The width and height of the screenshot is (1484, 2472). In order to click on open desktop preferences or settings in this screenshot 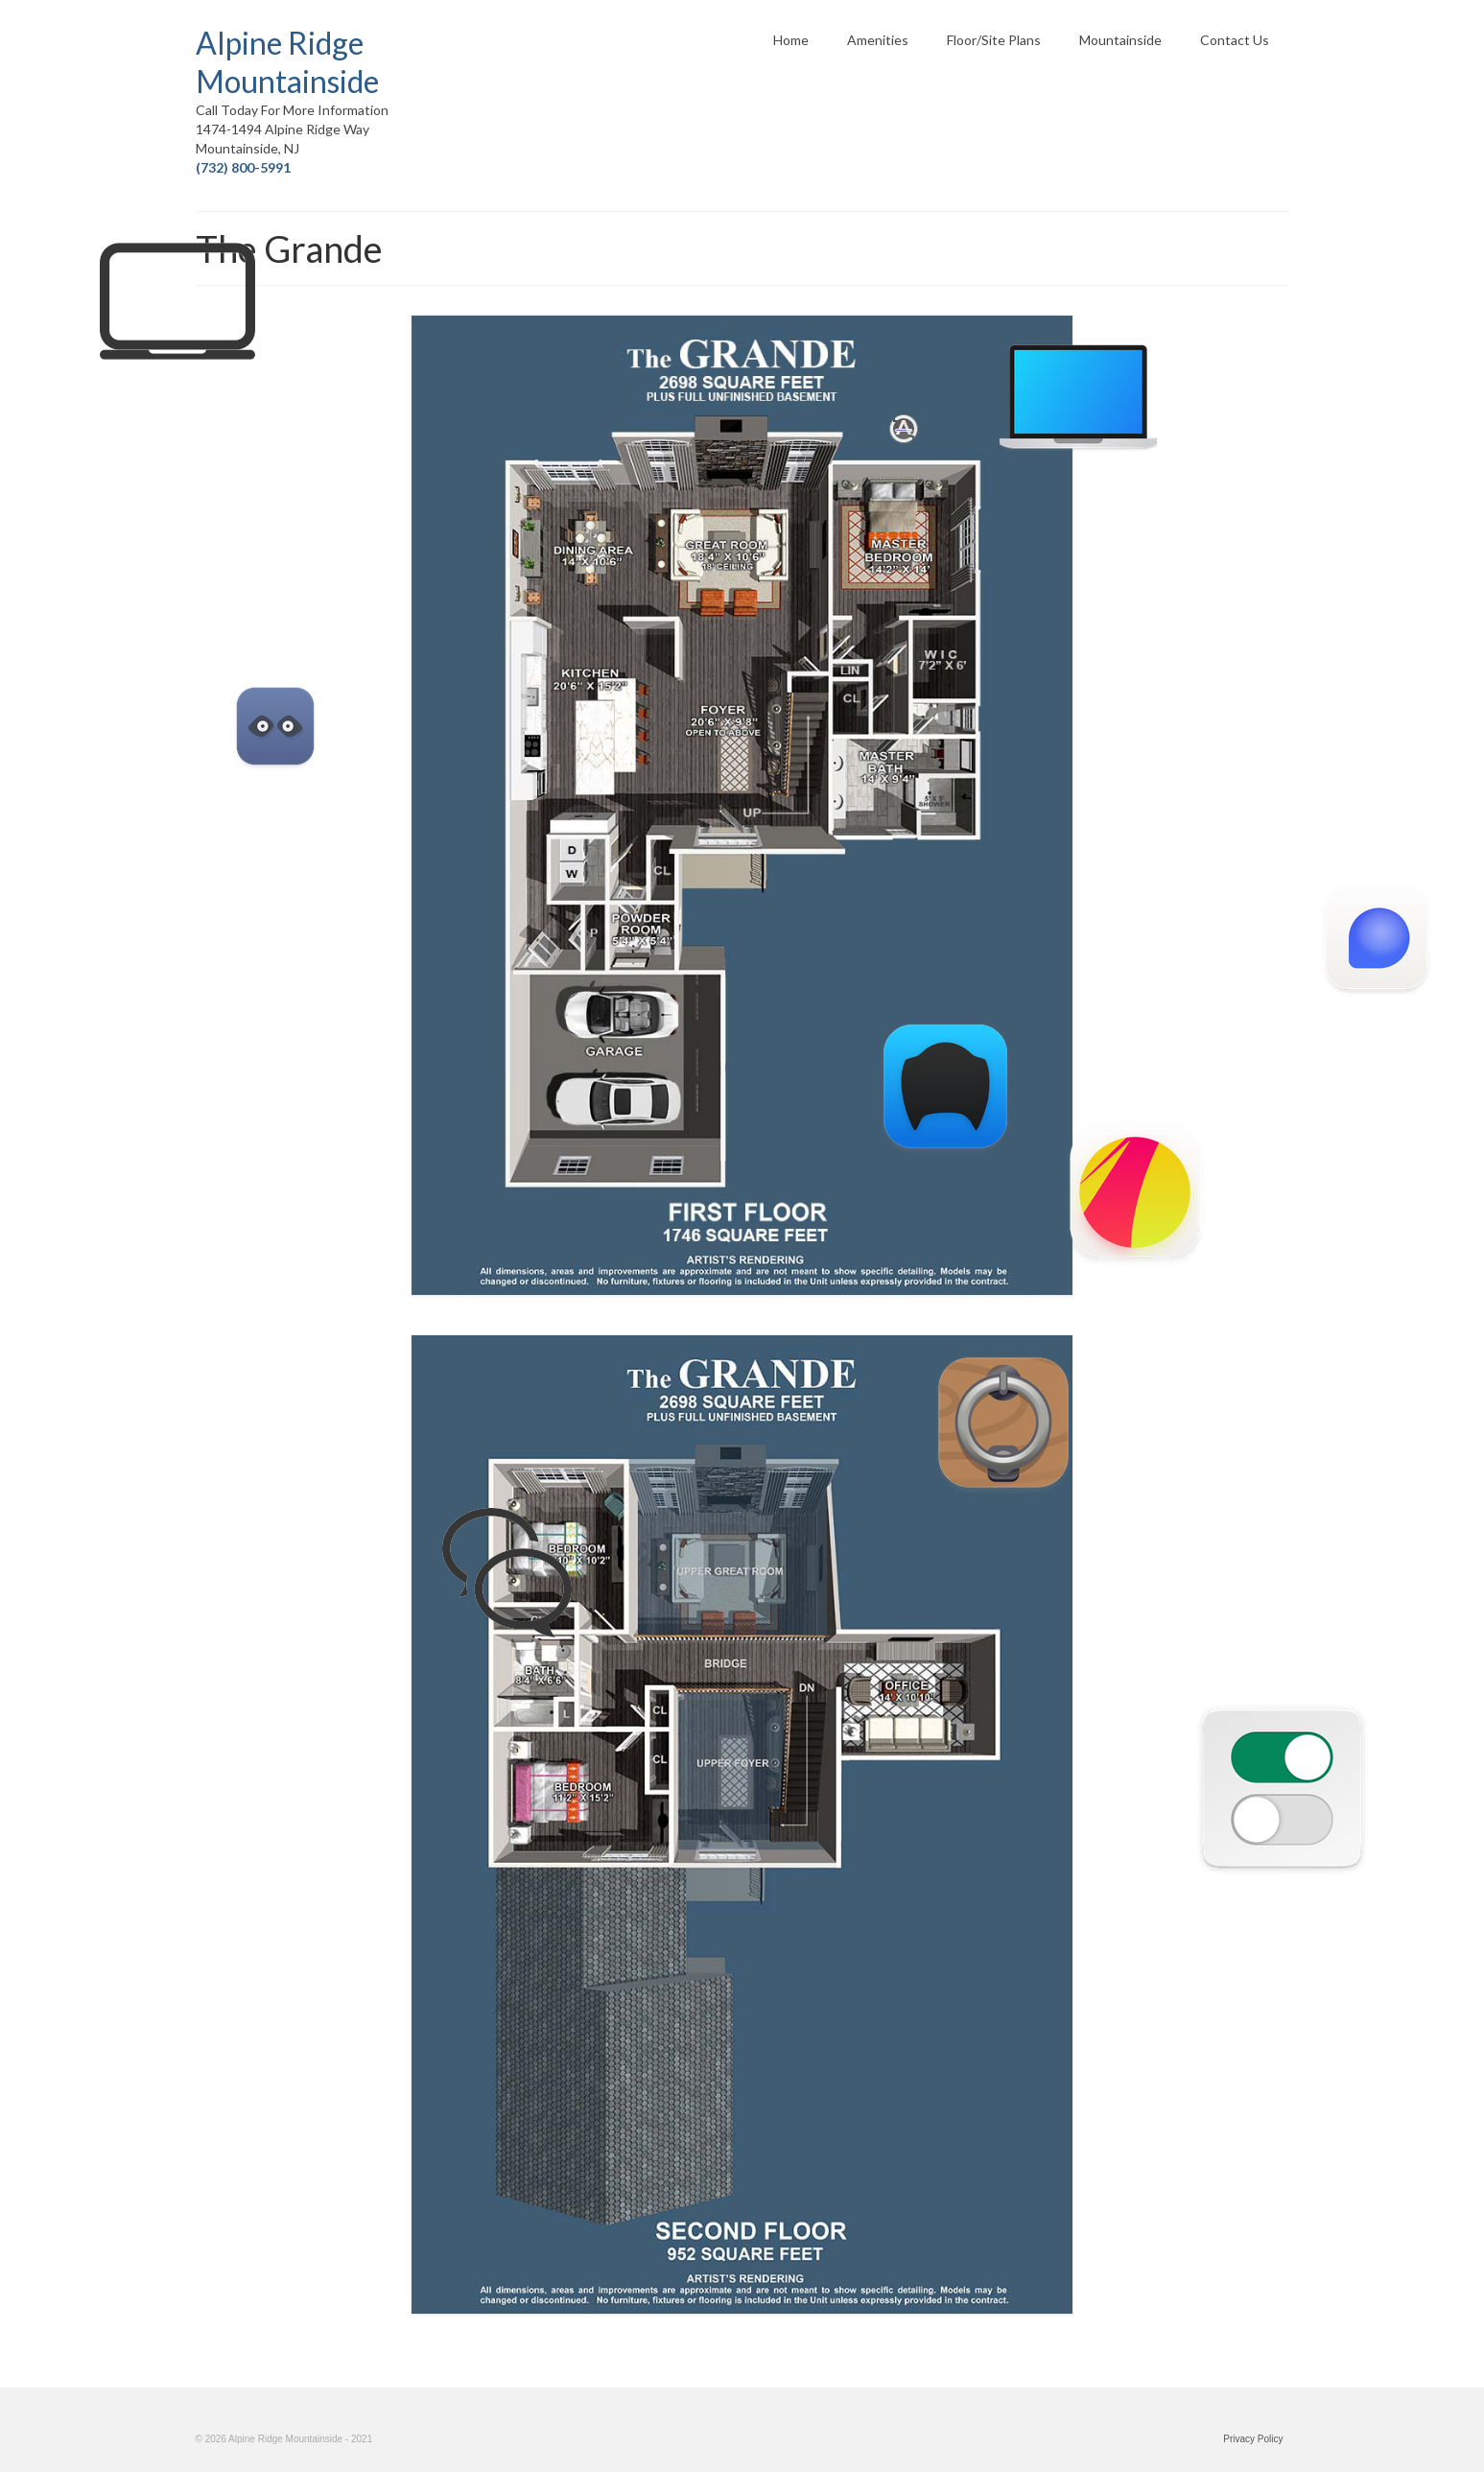, I will do `click(1282, 1788)`.